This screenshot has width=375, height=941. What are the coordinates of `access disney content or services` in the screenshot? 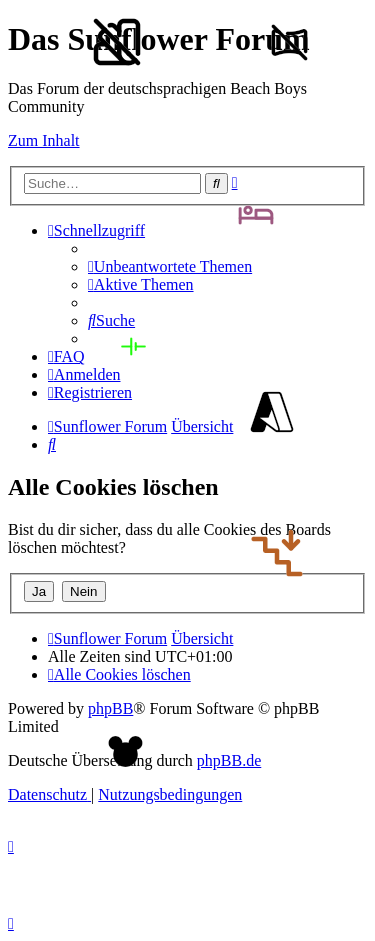 It's located at (125, 751).